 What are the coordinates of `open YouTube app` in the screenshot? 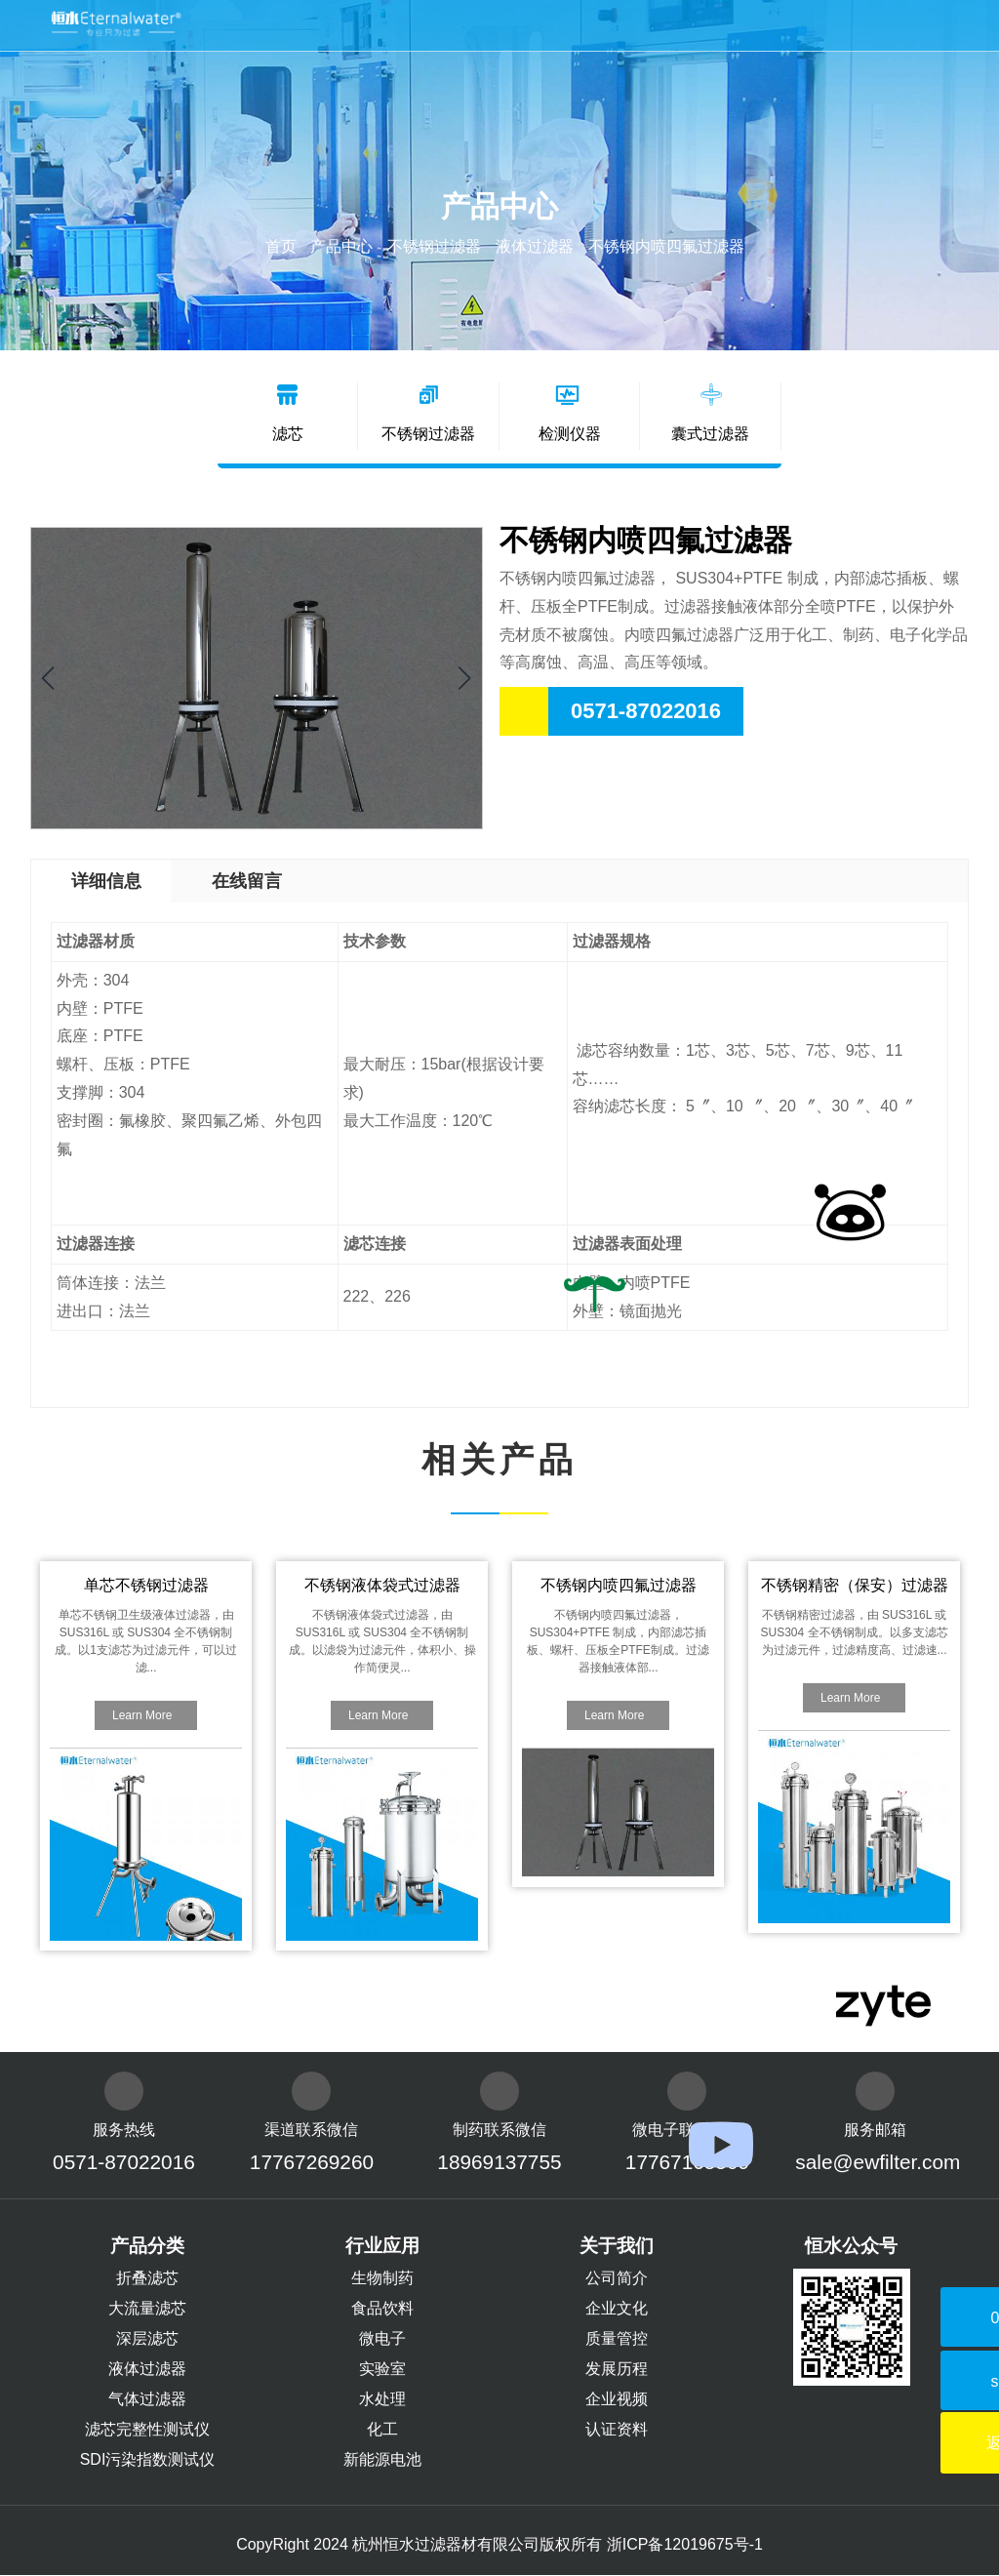 It's located at (721, 2145).